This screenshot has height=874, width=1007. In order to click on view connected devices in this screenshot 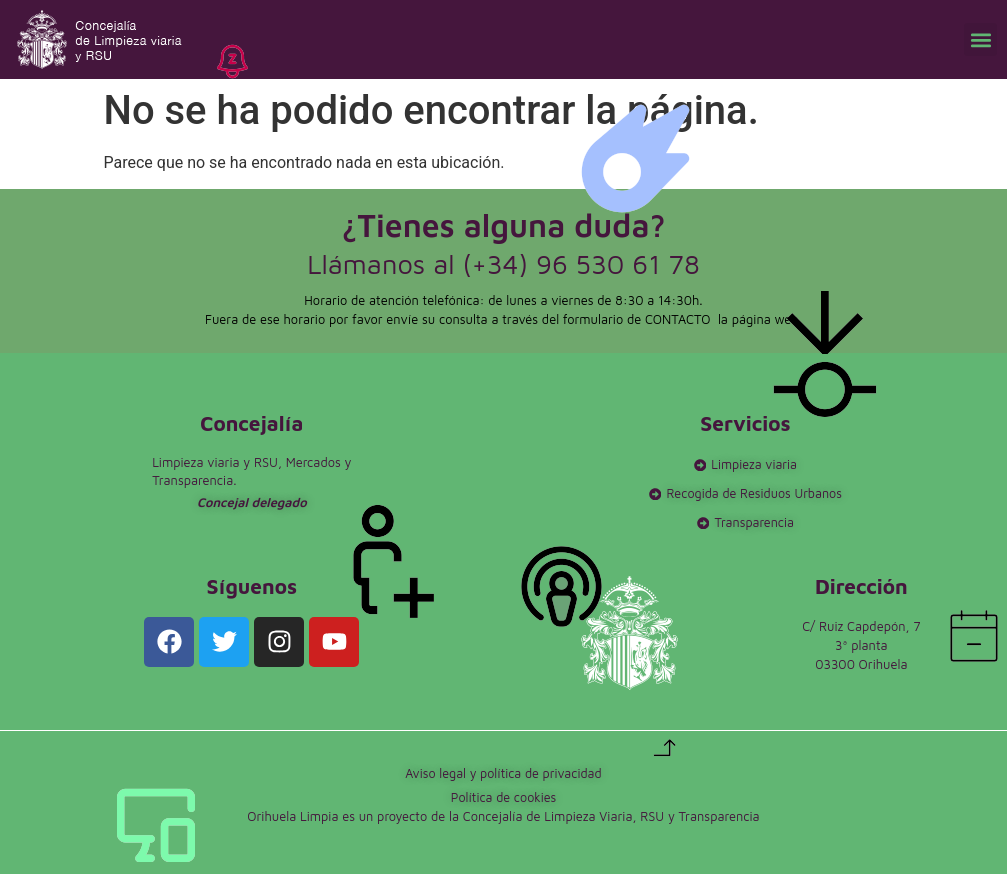, I will do `click(156, 823)`.